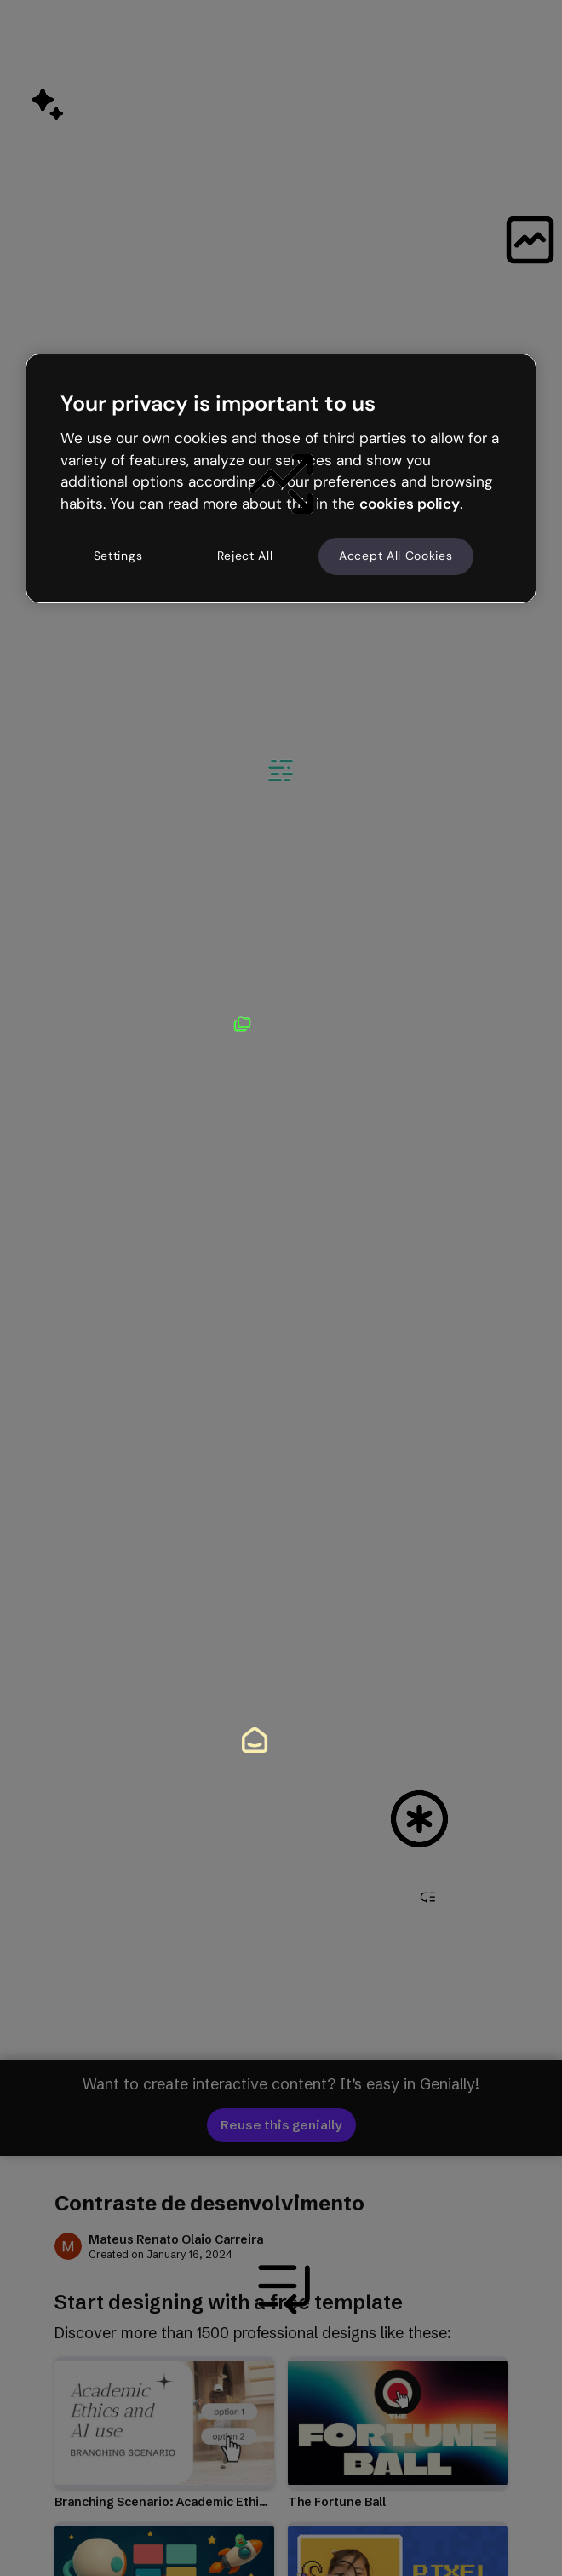  Describe the element at coordinates (283, 484) in the screenshot. I see `view market trends and fluctuations` at that location.